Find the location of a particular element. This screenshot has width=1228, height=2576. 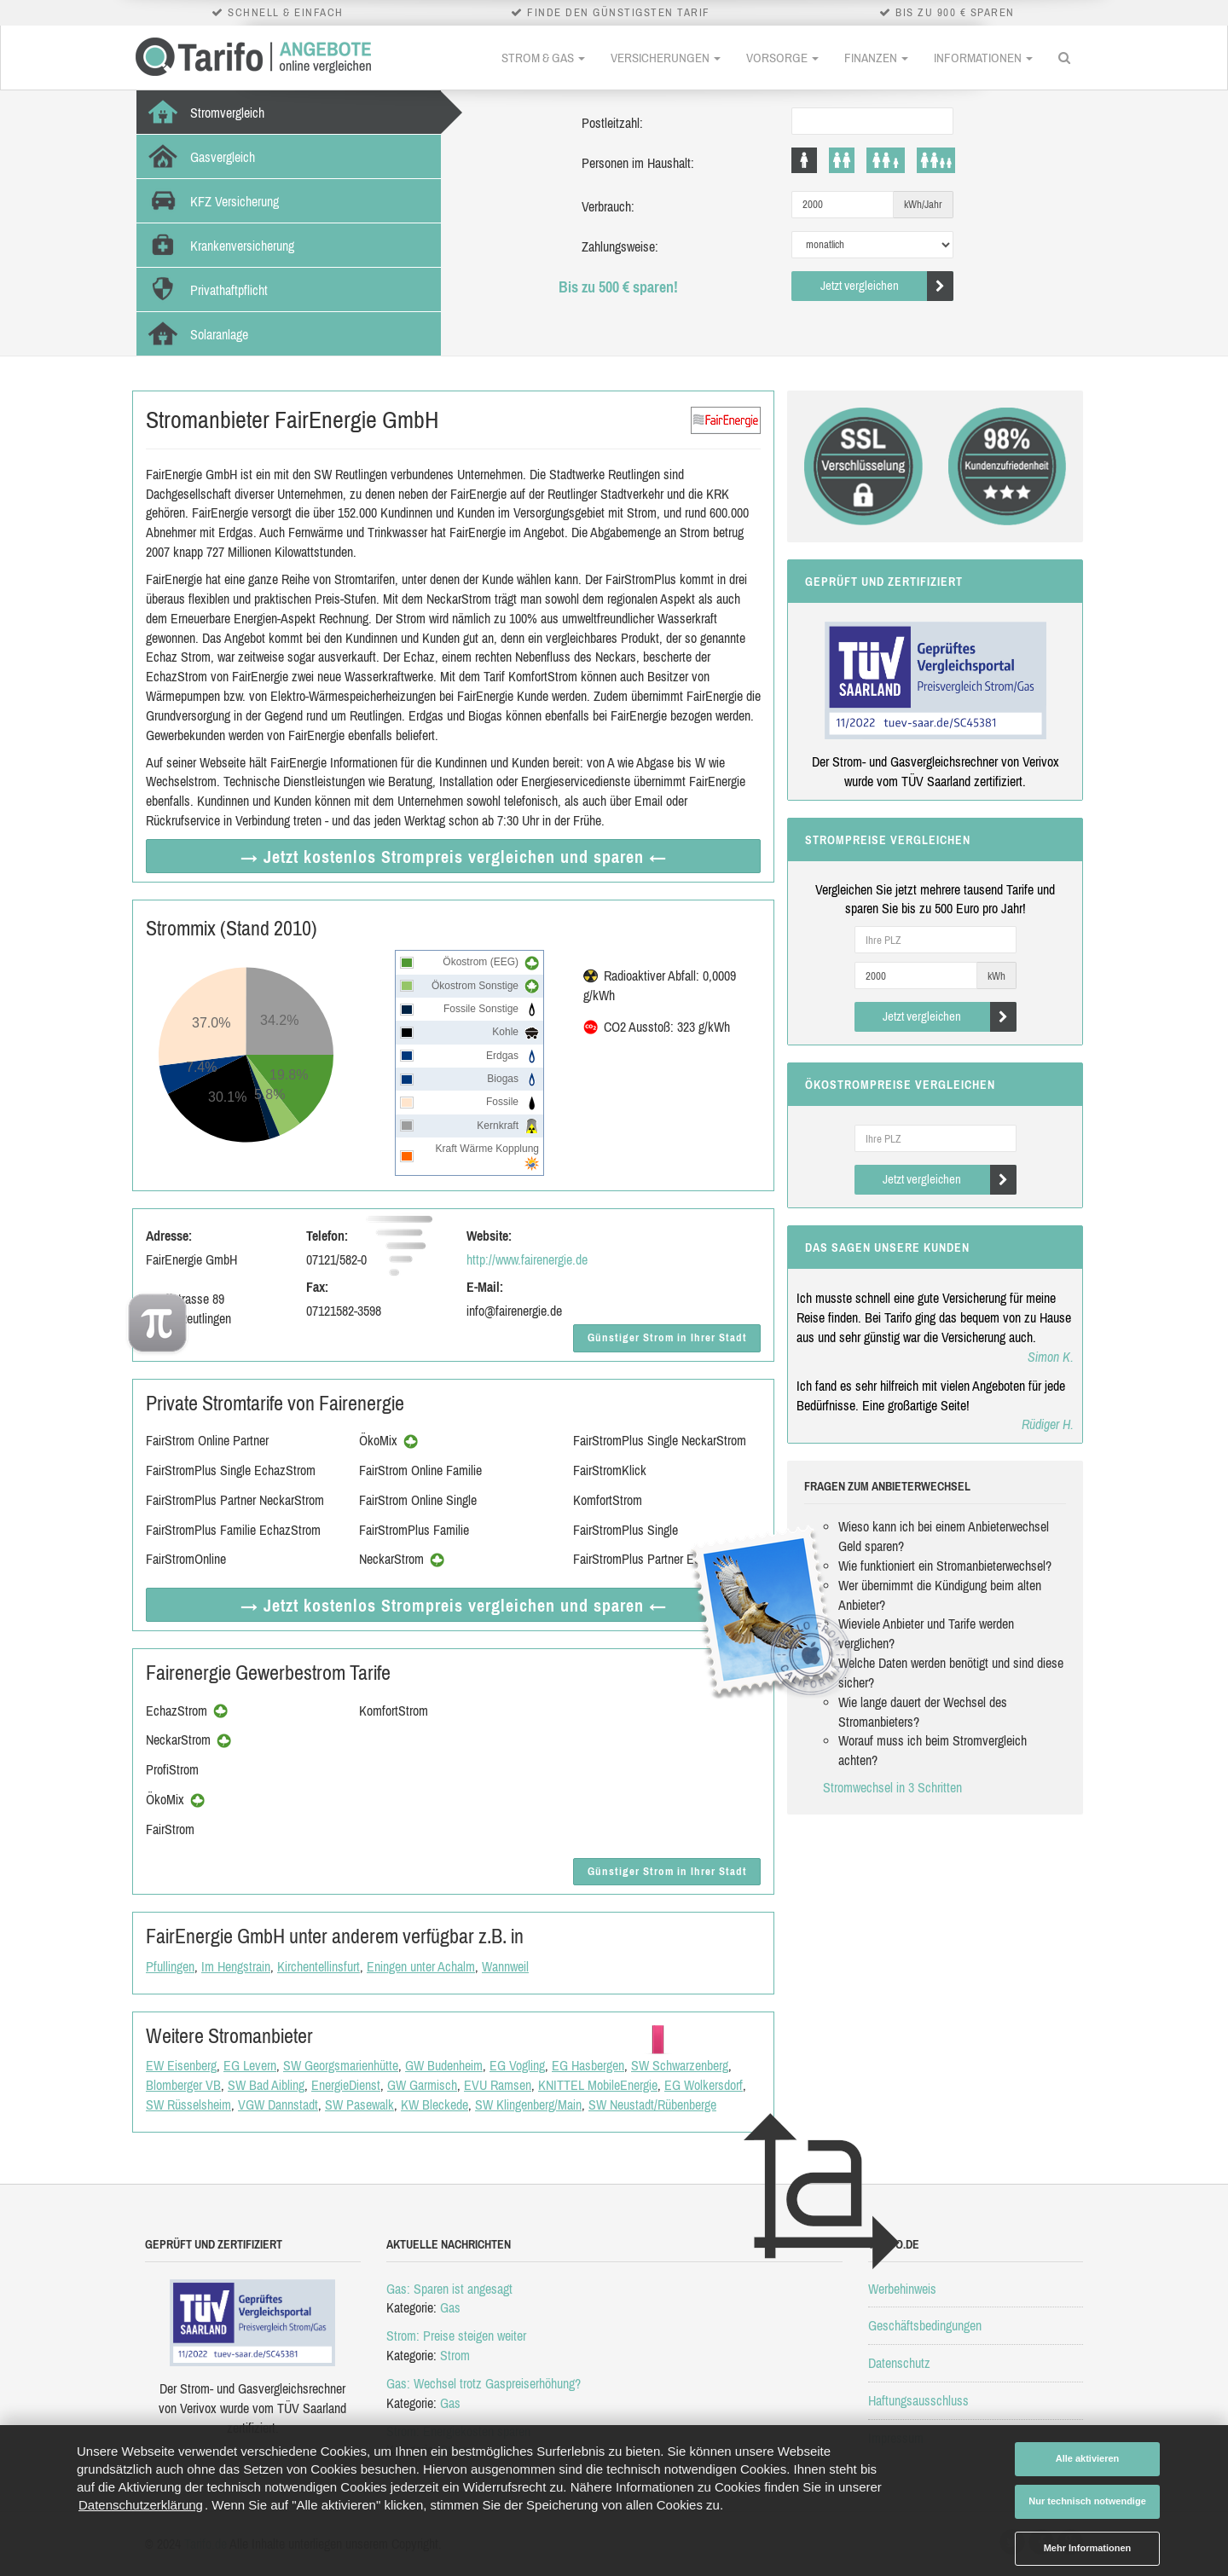

indicates tornado or severe storm warning is located at coordinates (399, 1246).